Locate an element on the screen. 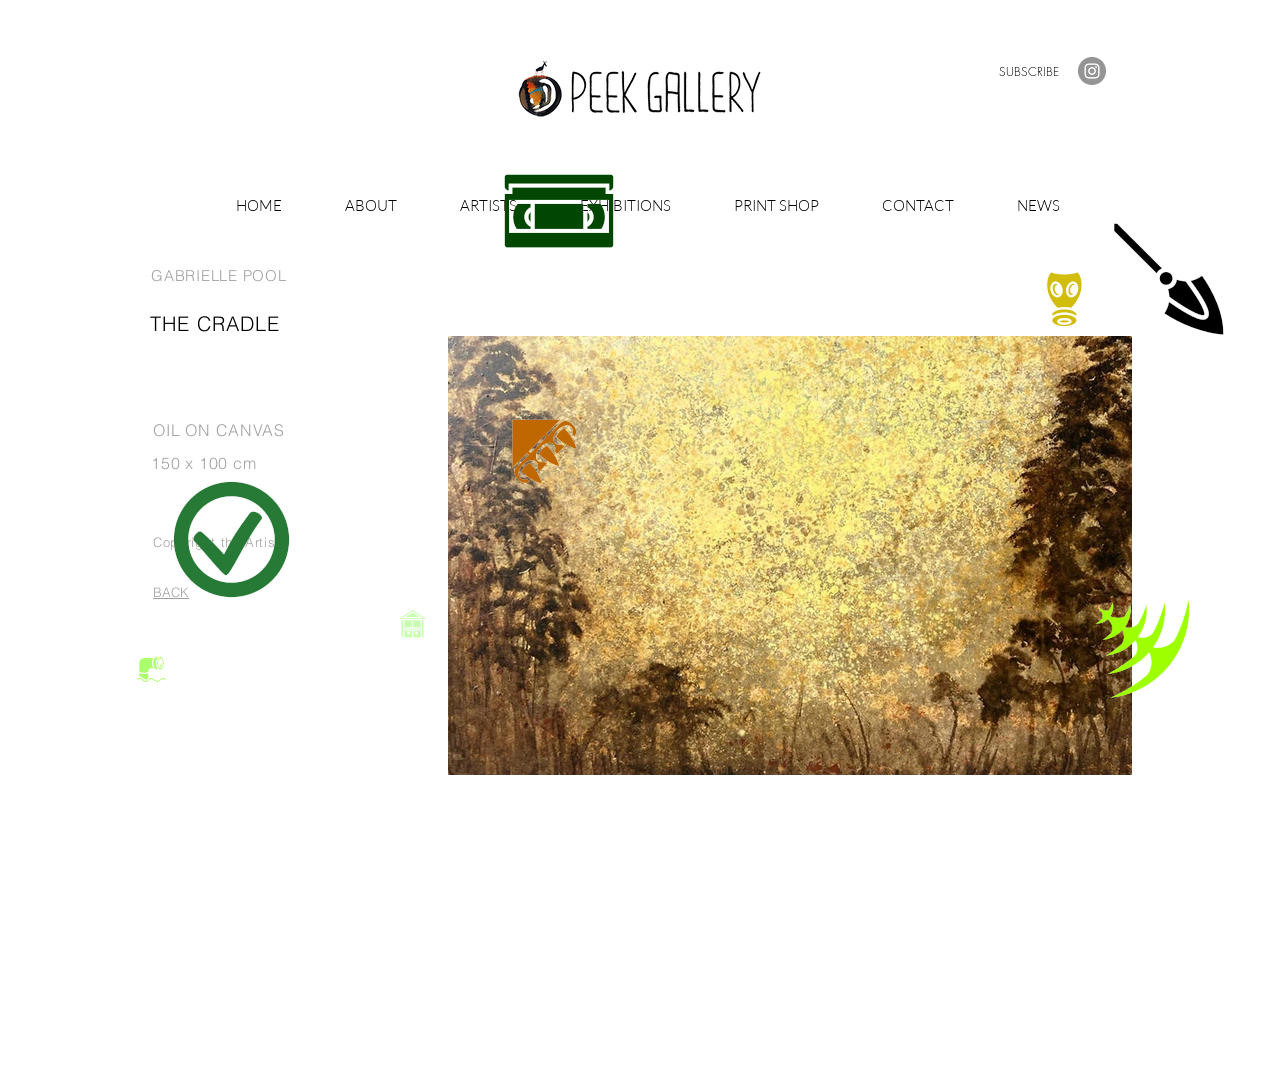 This screenshot has height=1073, width=1280. access temple or shrine location is located at coordinates (412, 623).